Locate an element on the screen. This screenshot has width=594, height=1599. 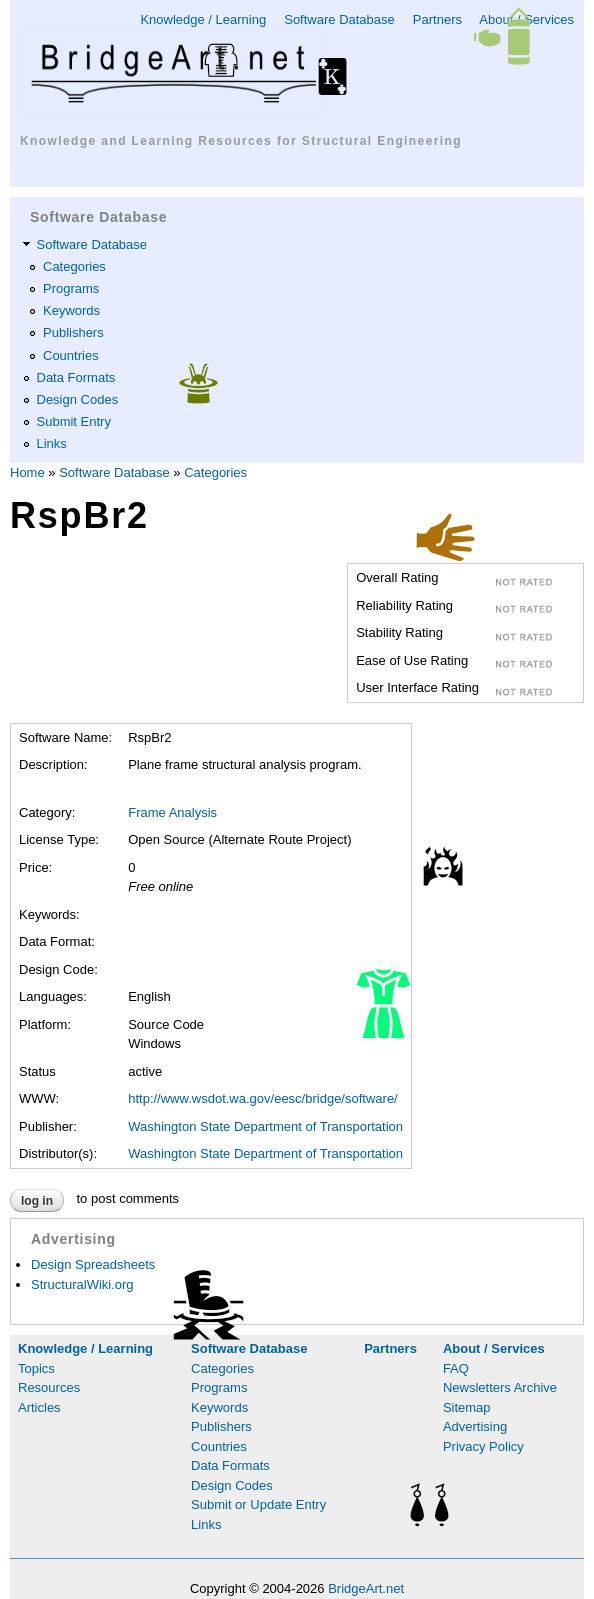
king of clubs playing card is located at coordinates (332, 76).